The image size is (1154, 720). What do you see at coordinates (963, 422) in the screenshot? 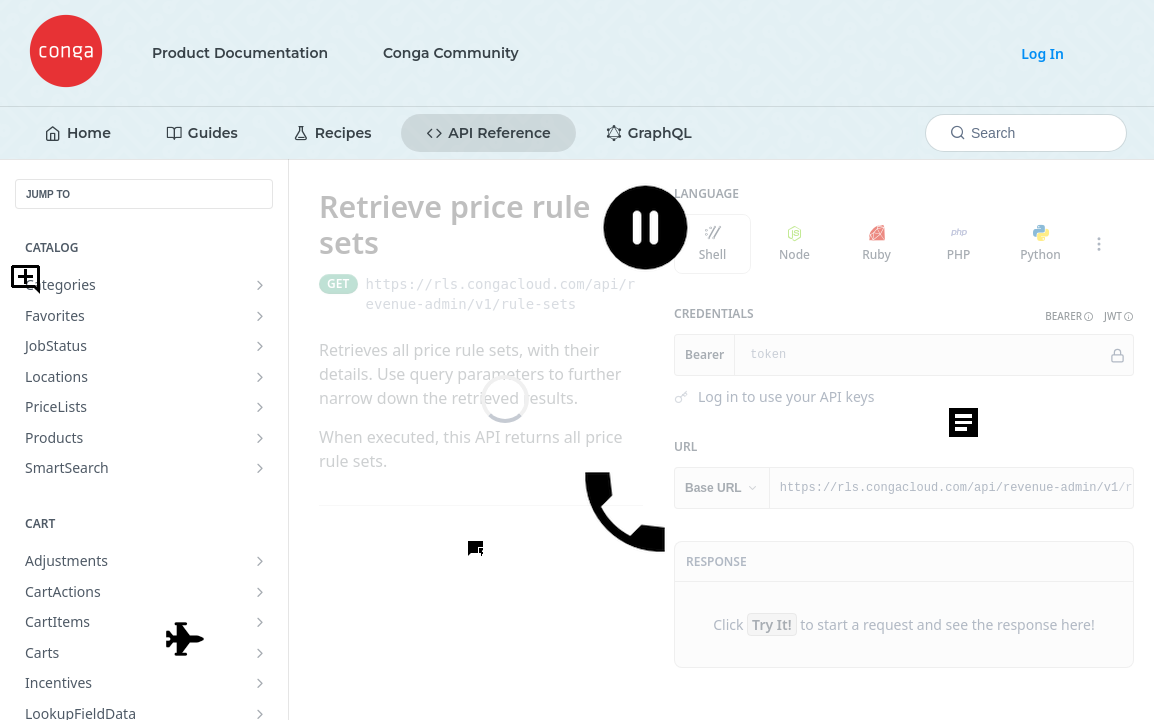
I see `view article or document` at bounding box center [963, 422].